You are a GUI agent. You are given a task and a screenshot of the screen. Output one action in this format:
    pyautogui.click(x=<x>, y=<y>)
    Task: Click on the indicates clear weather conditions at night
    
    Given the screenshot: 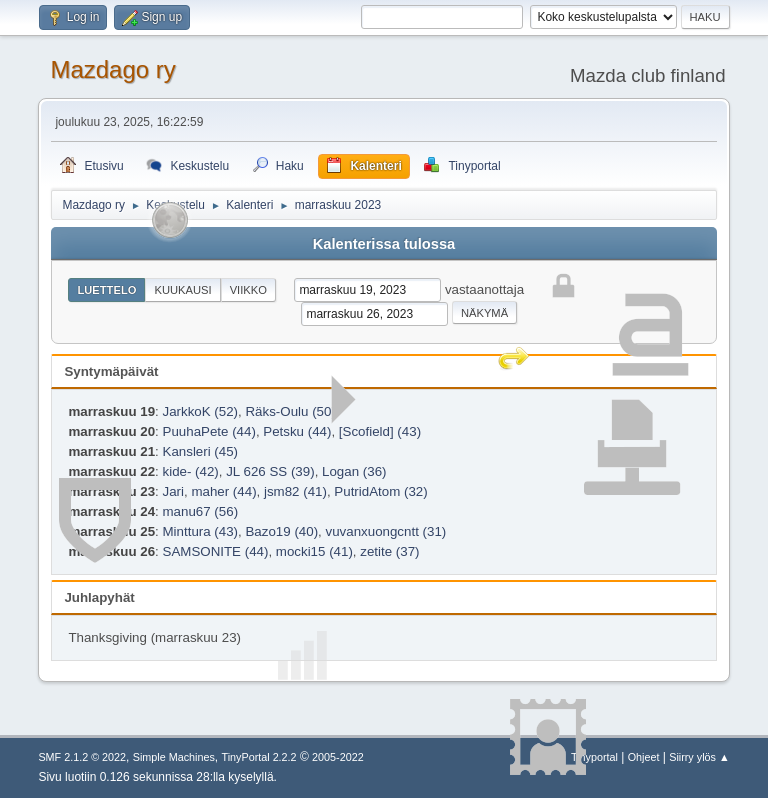 What is the action you would take?
    pyautogui.click(x=170, y=220)
    